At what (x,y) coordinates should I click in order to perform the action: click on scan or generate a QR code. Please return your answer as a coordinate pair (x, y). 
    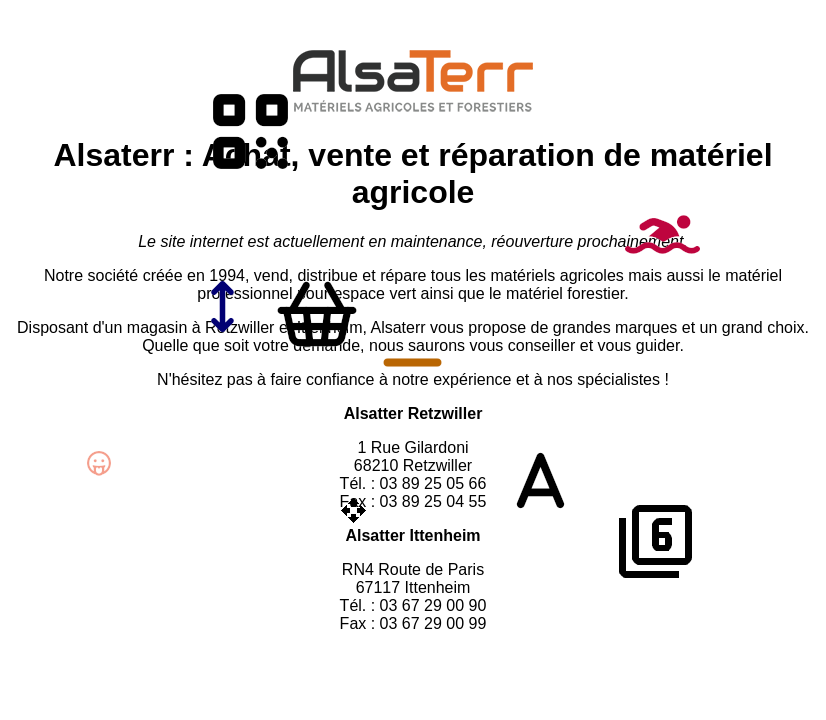
    Looking at the image, I should click on (250, 131).